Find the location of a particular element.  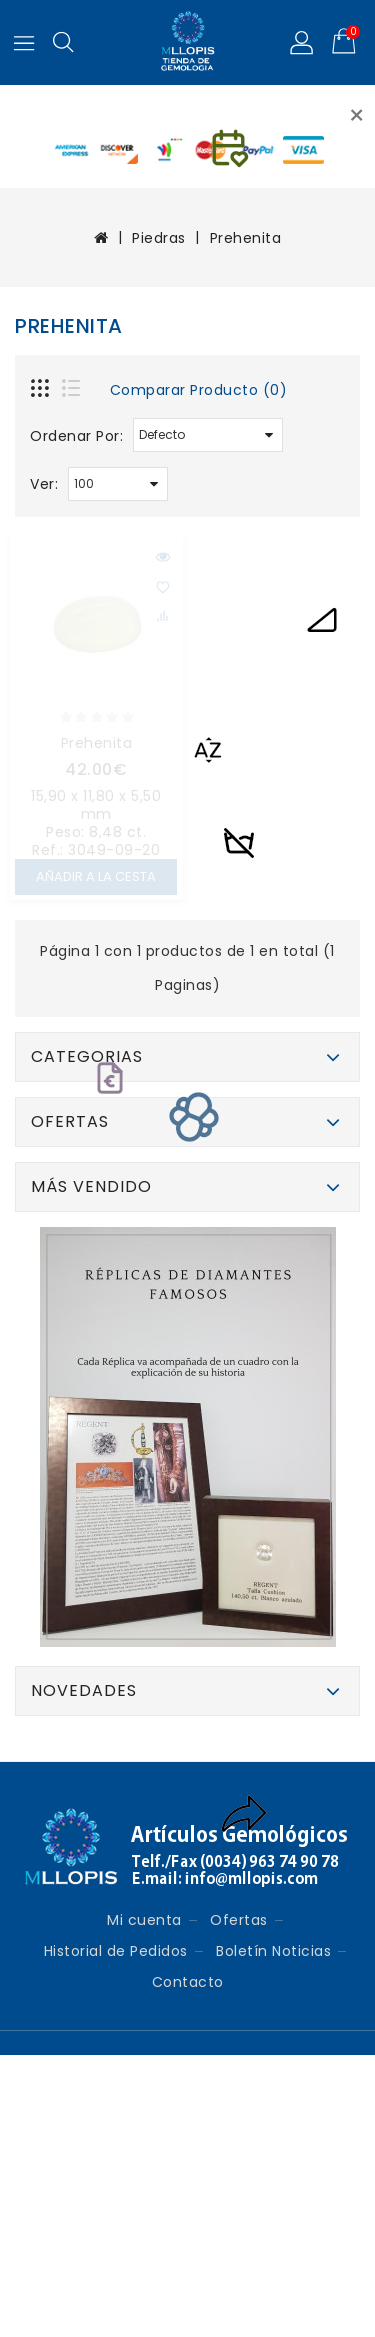

sort items alphabetically is located at coordinates (208, 750).